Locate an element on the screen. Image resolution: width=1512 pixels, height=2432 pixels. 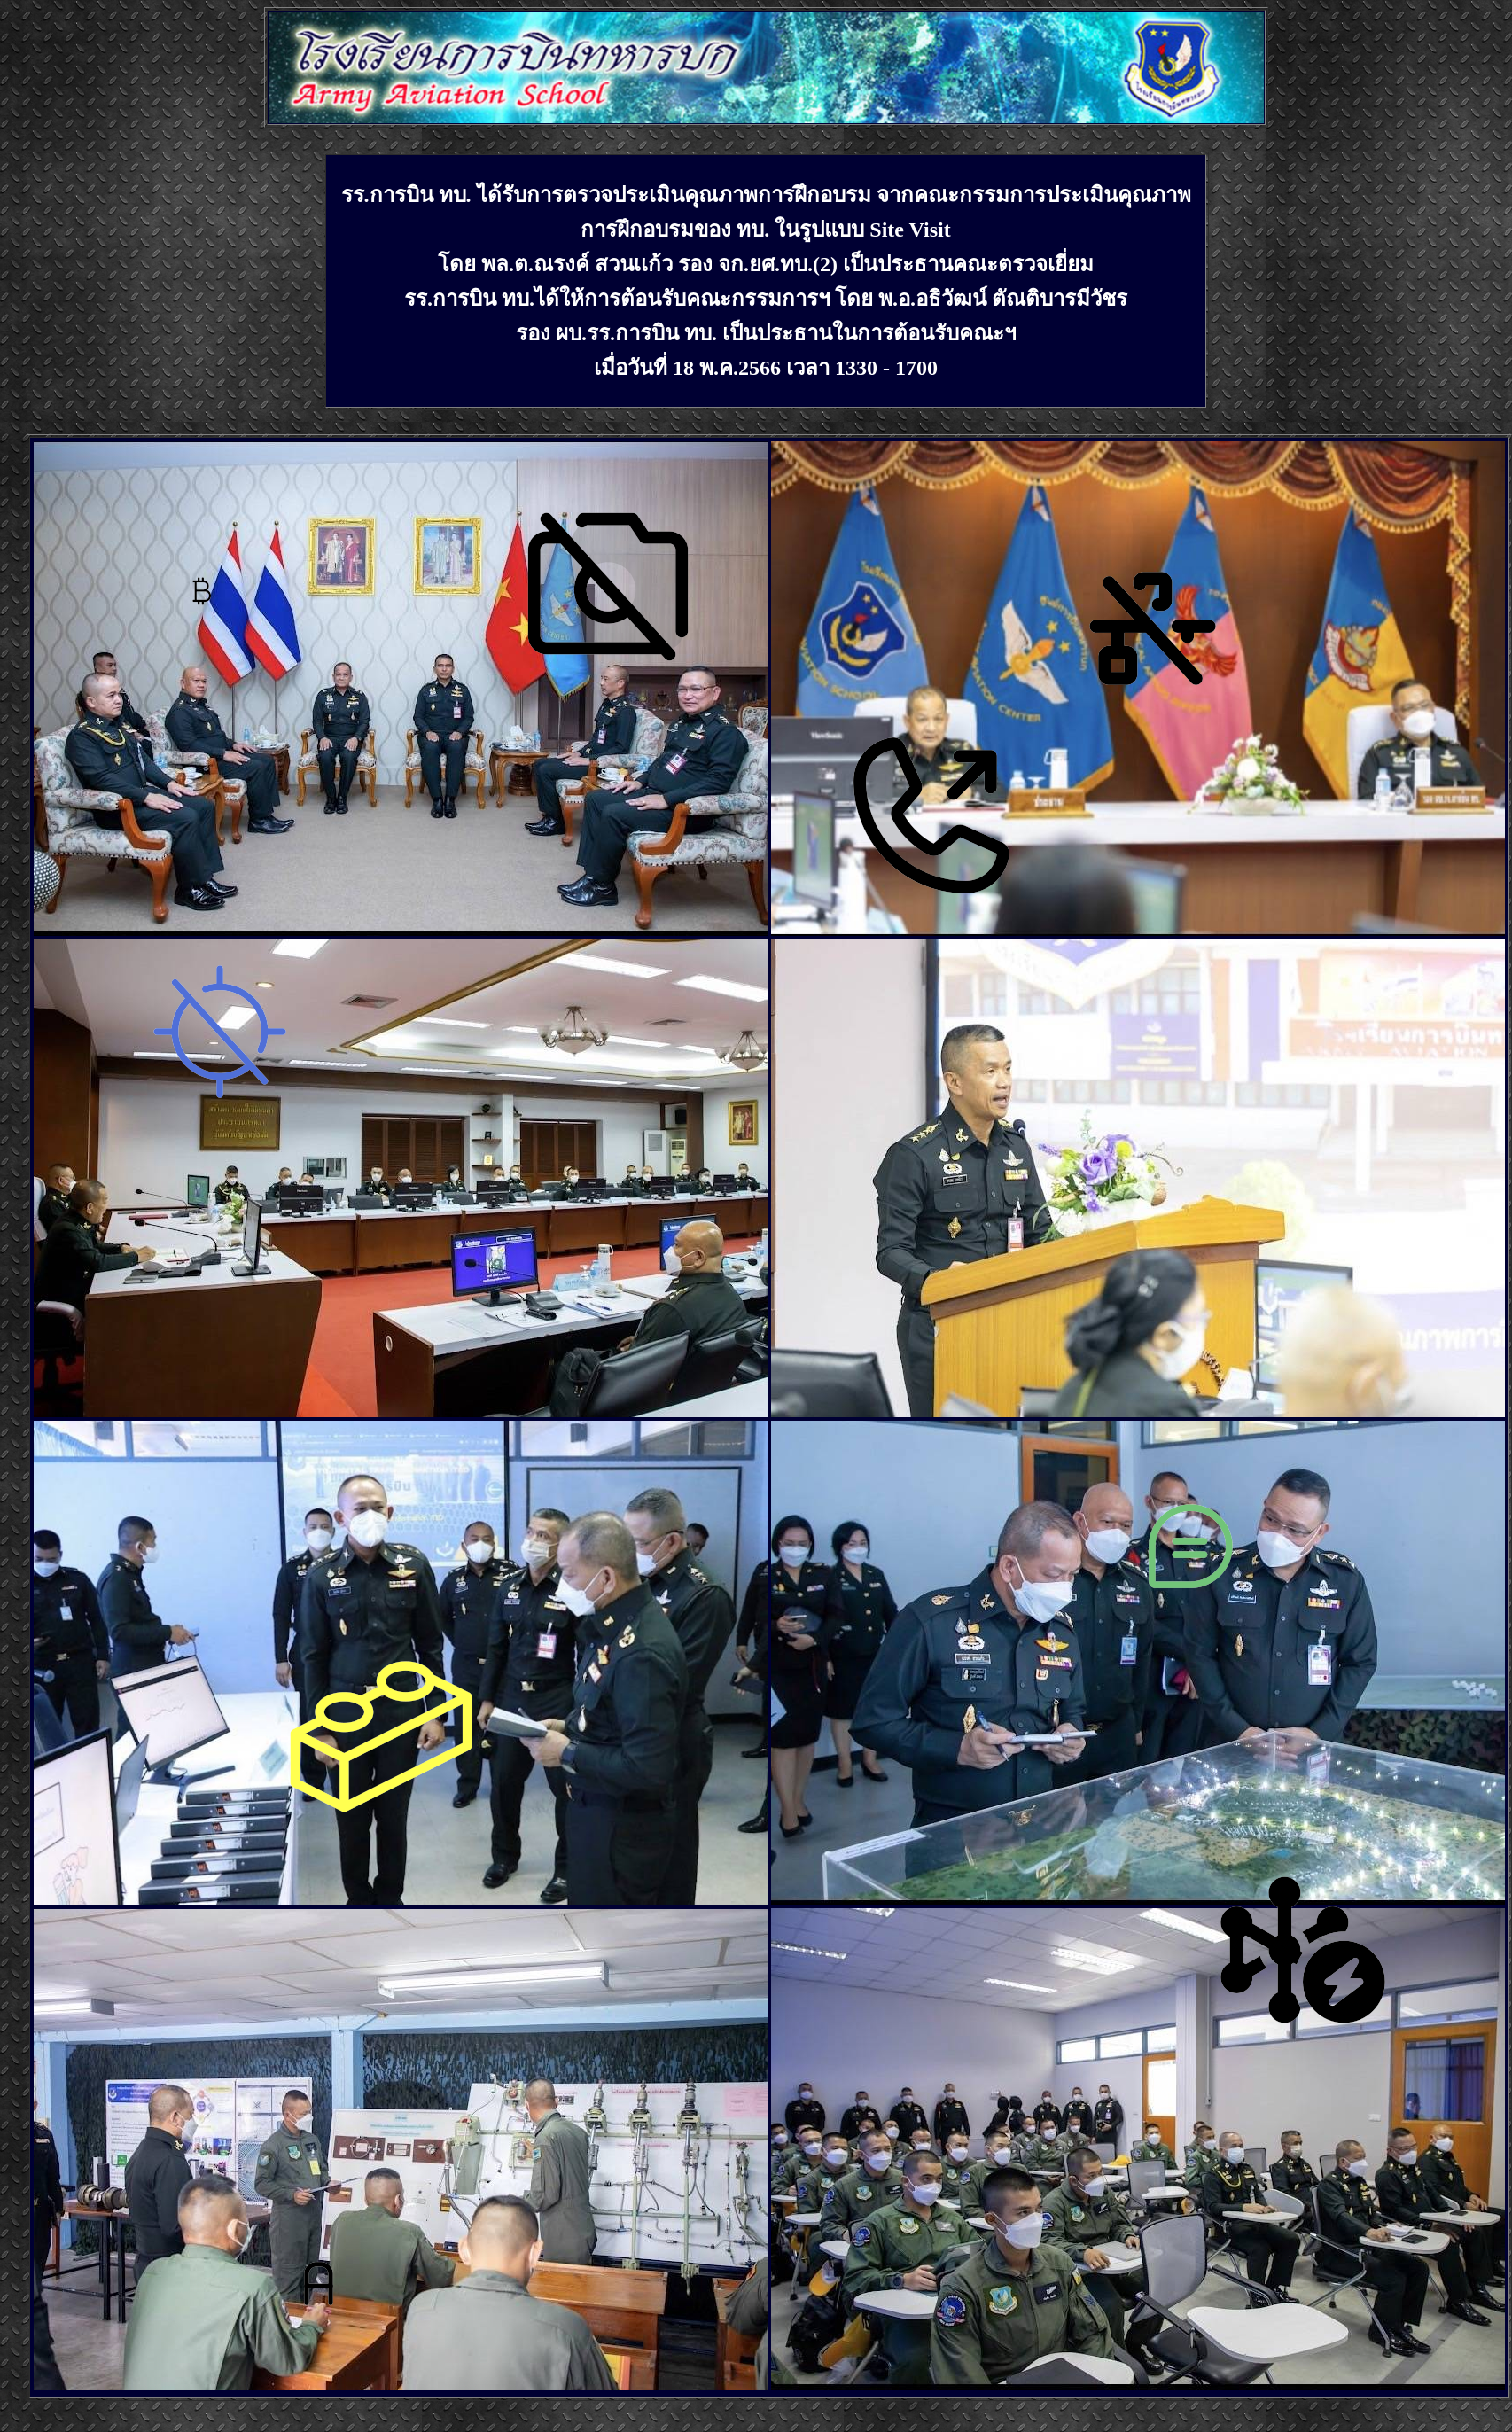
select font or text formatting options is located at coordinates (318, 2283).